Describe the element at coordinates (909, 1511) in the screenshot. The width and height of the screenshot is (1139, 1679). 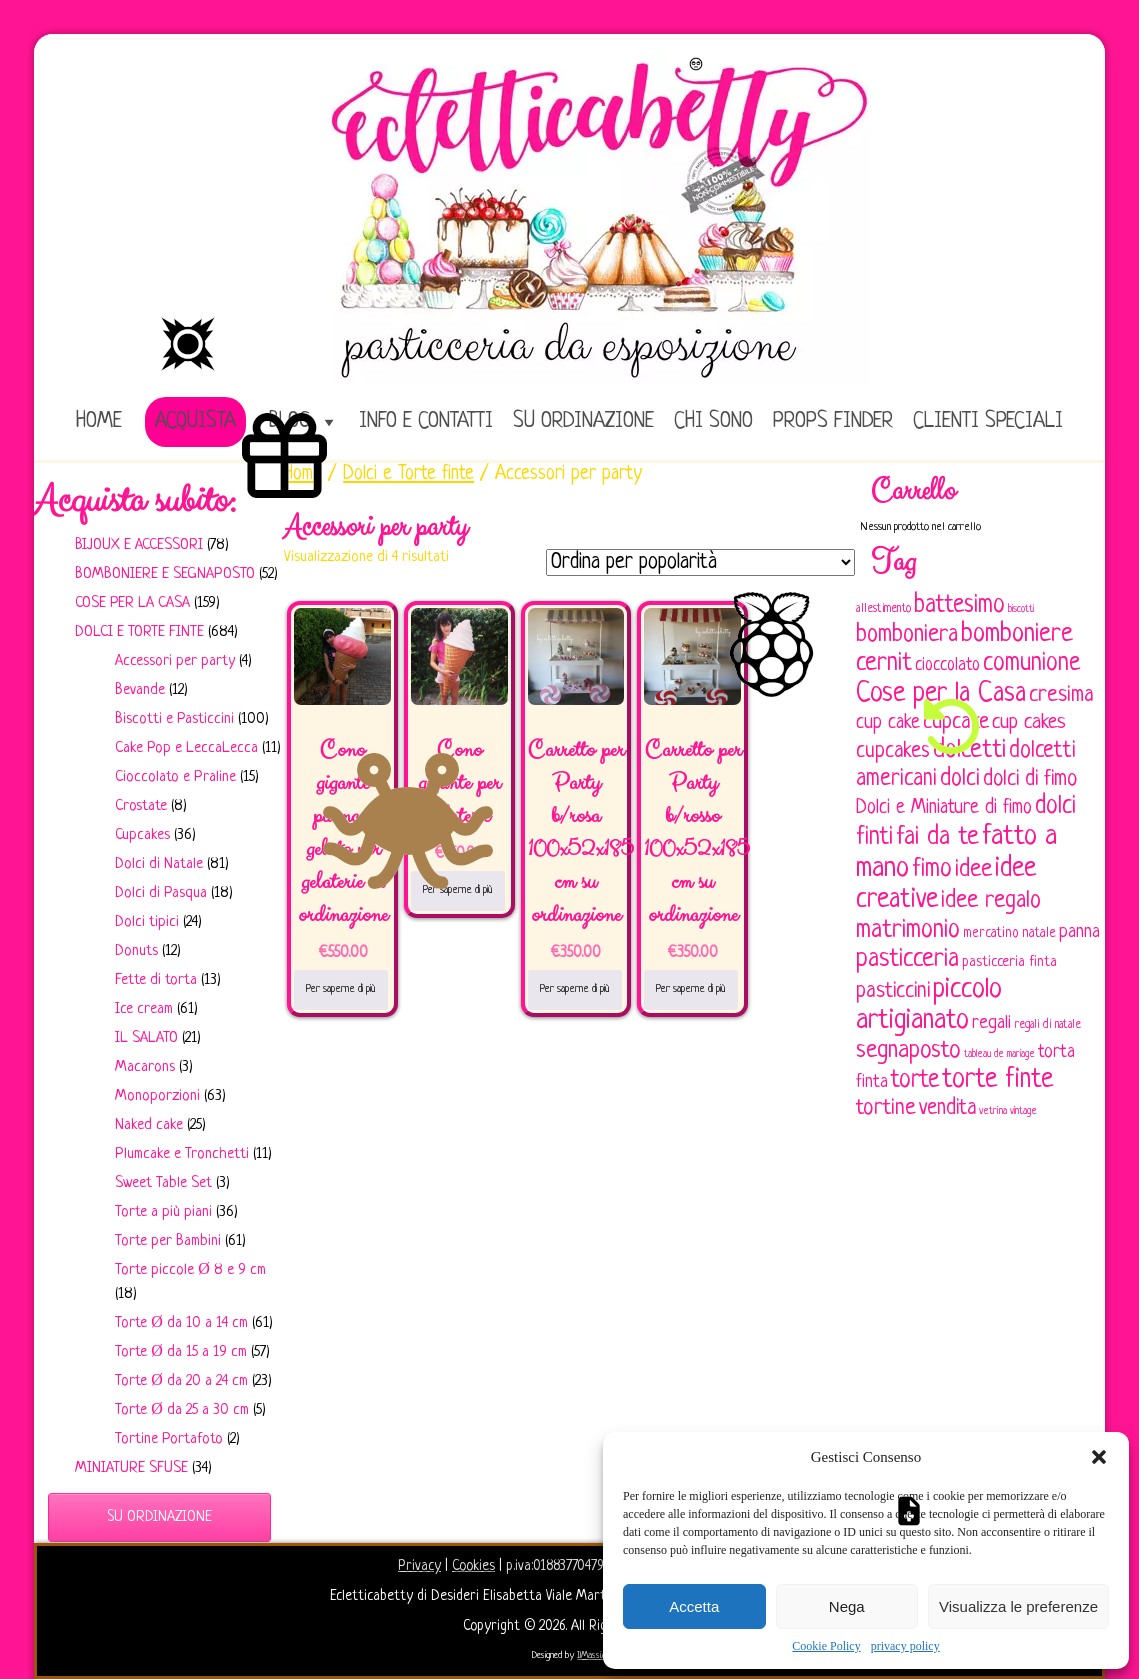
I see `access medical records or health documents` at that location.